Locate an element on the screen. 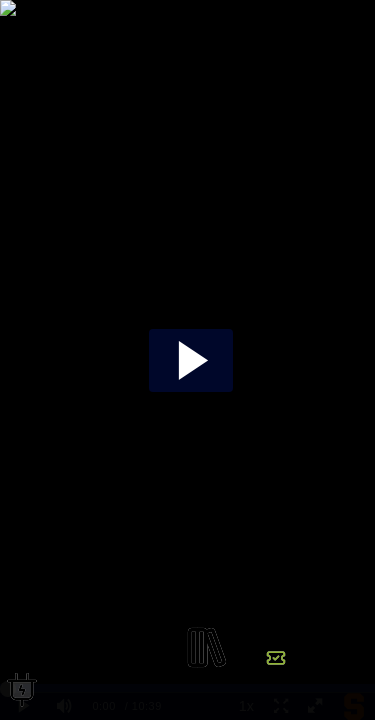  confirmed ticket or booking is located at coordinates (276, 658).